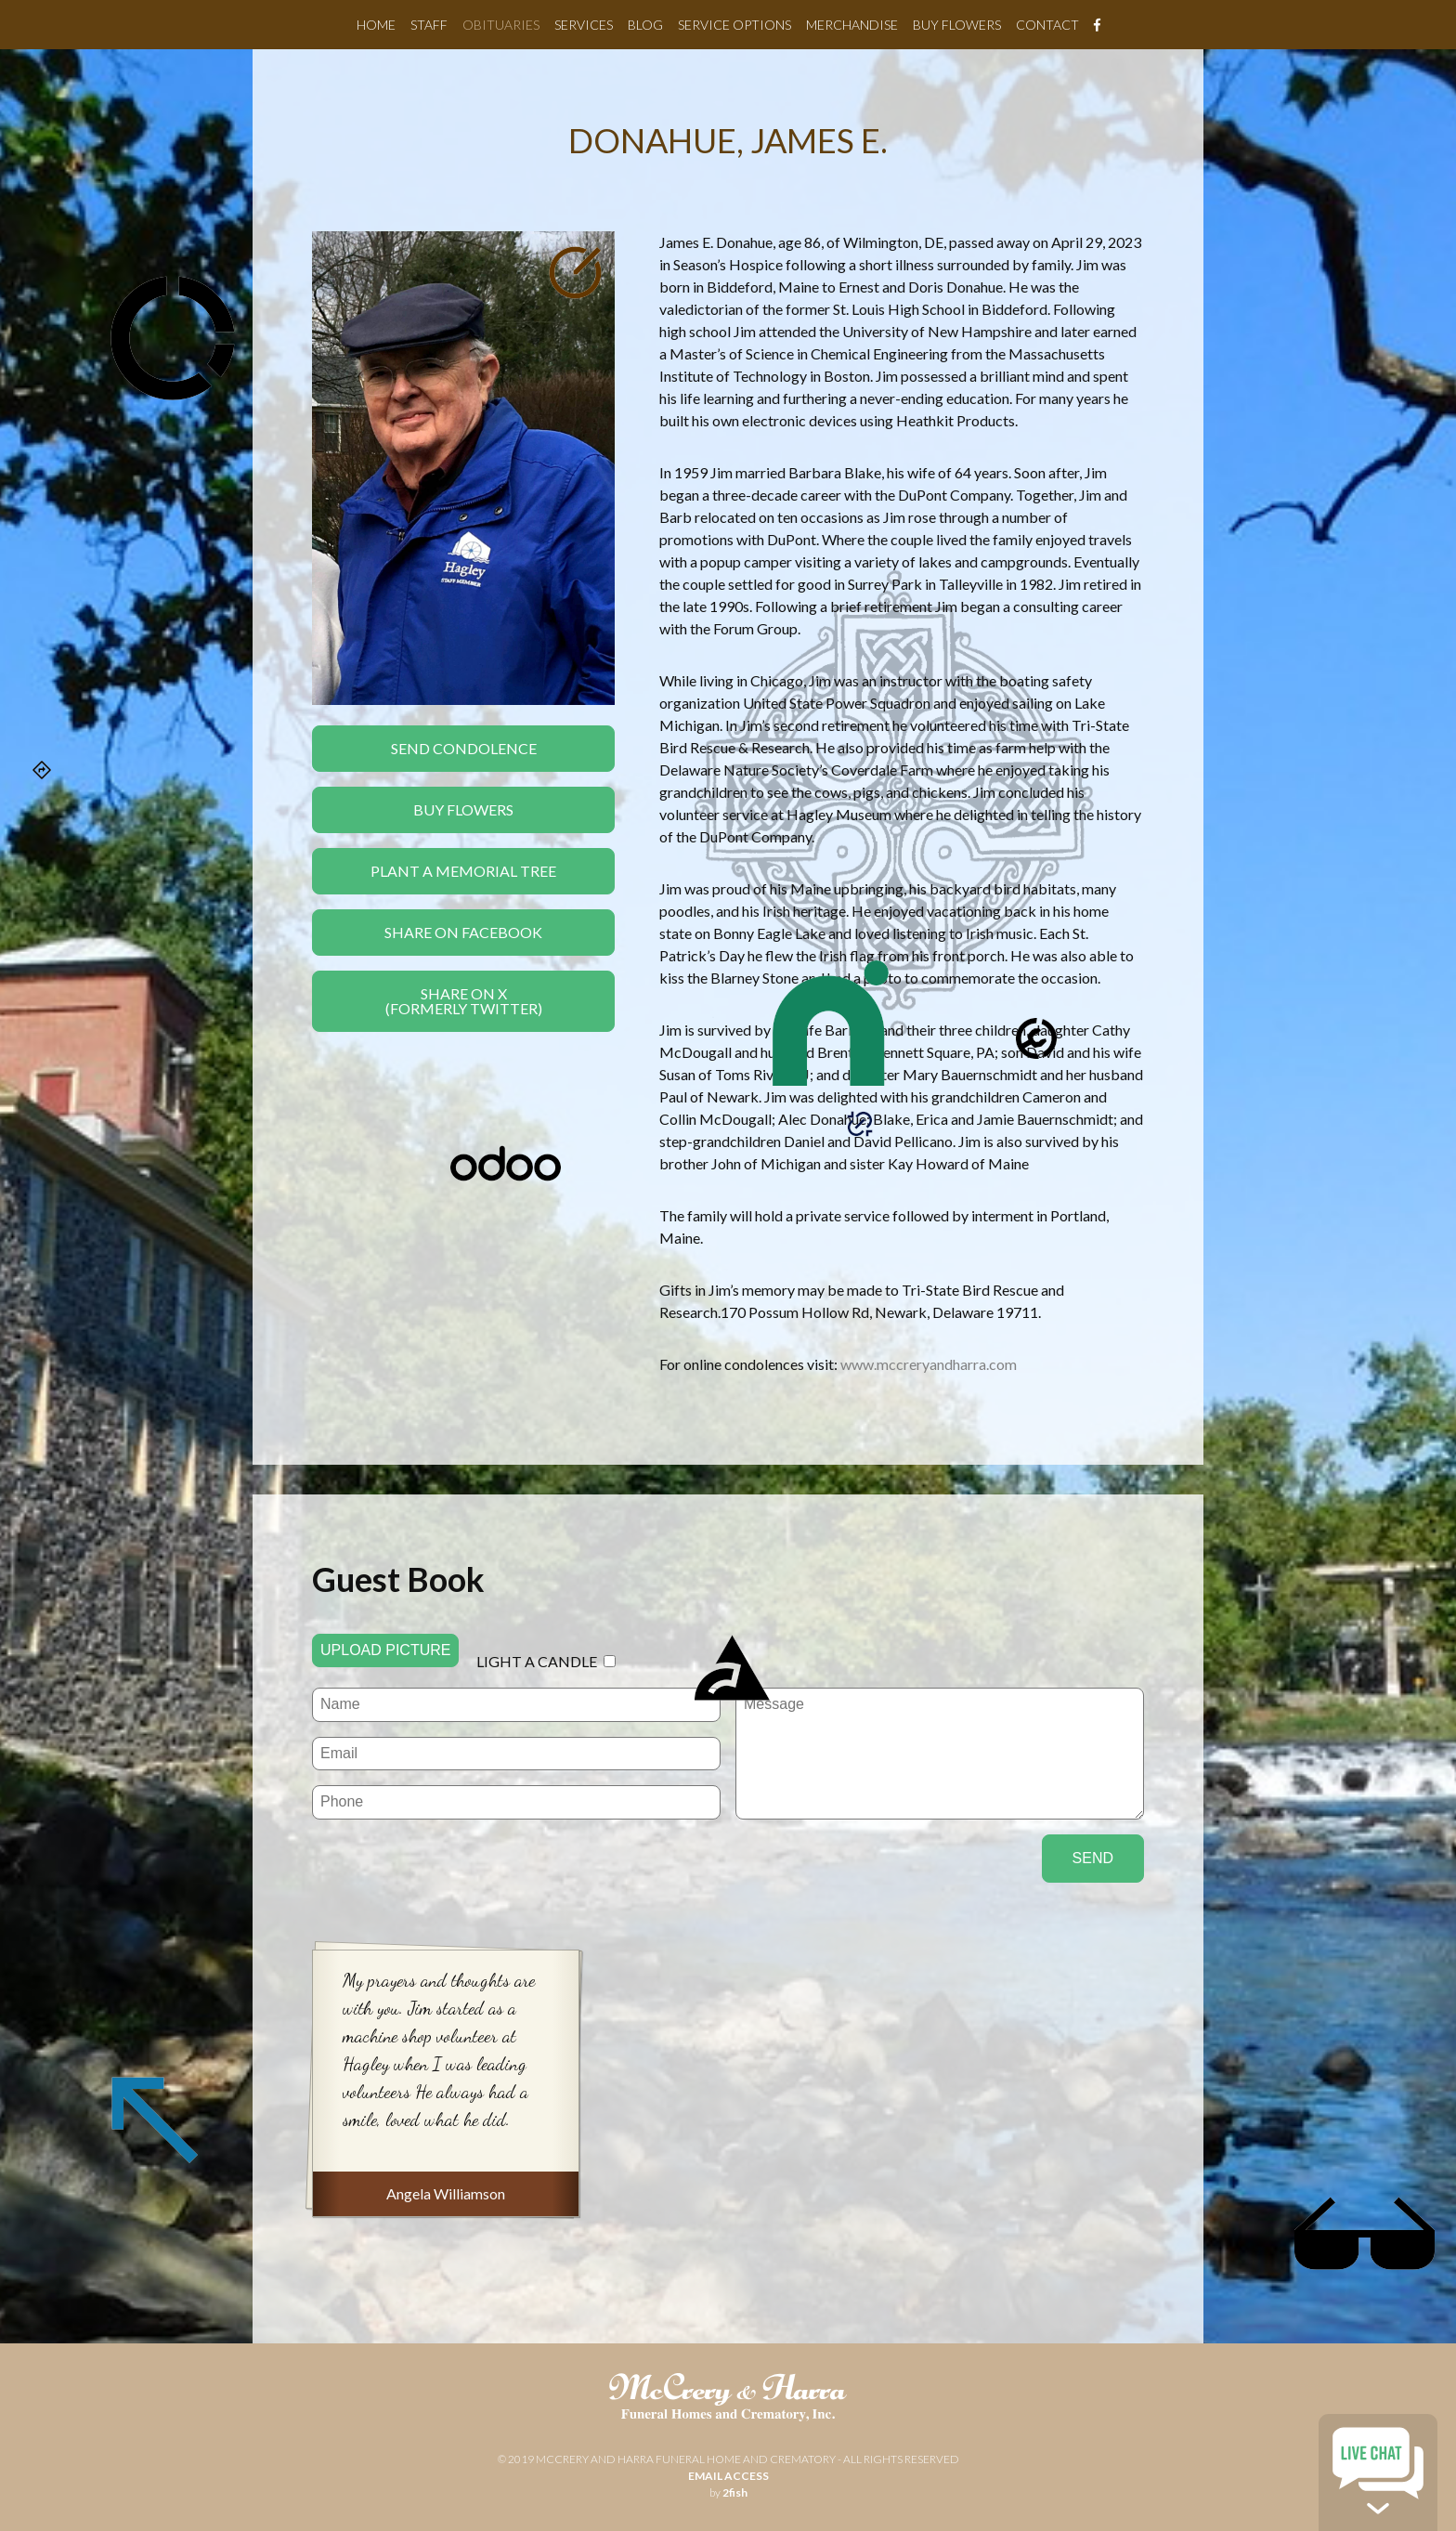 The image size is (1456, 2531). What do you see at coordinates (505, 1163) in the screenshot?
I see `open odoo business management app` at bounding box center [505, 1163].